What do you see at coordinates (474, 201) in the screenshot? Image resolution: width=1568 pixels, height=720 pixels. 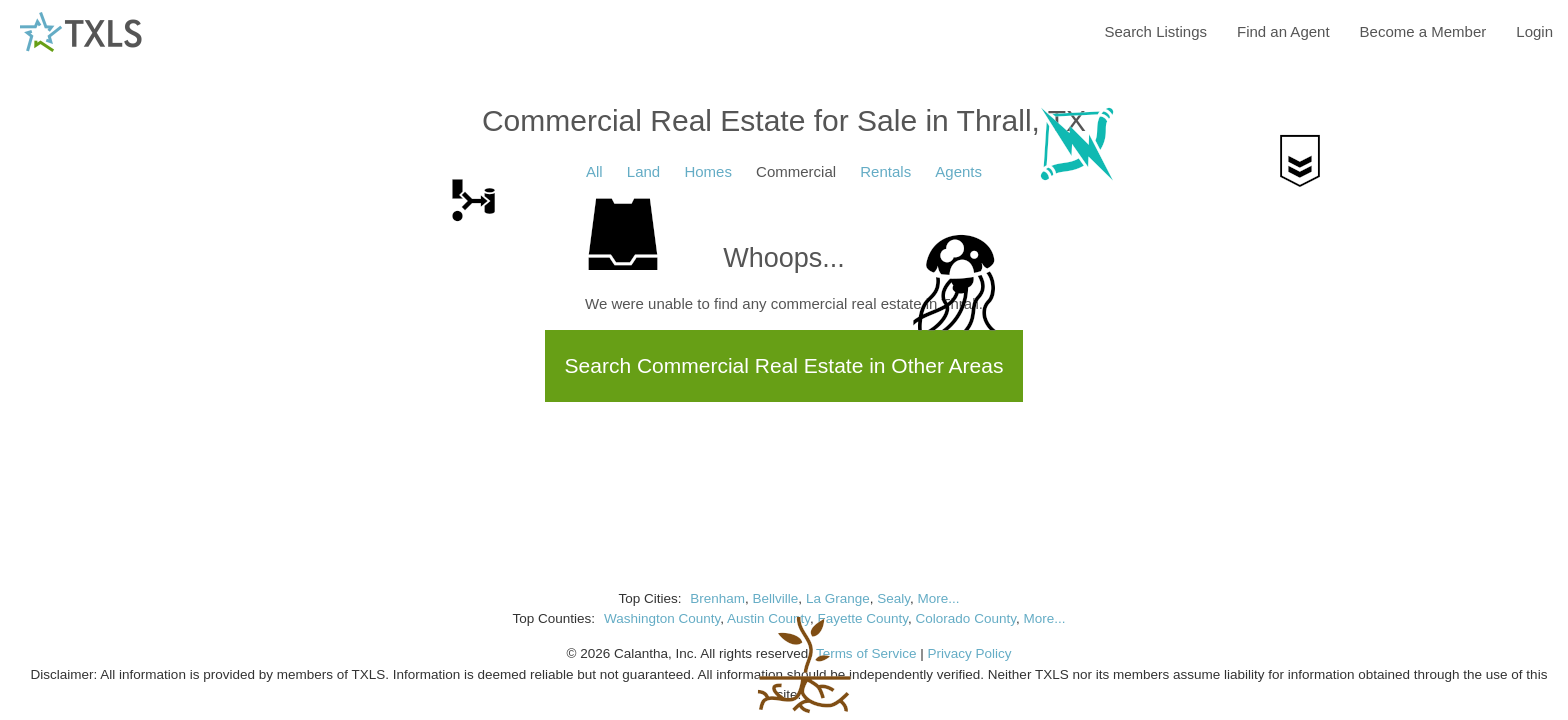 I see `open the crafting menu` at bounding box center [474, 201].